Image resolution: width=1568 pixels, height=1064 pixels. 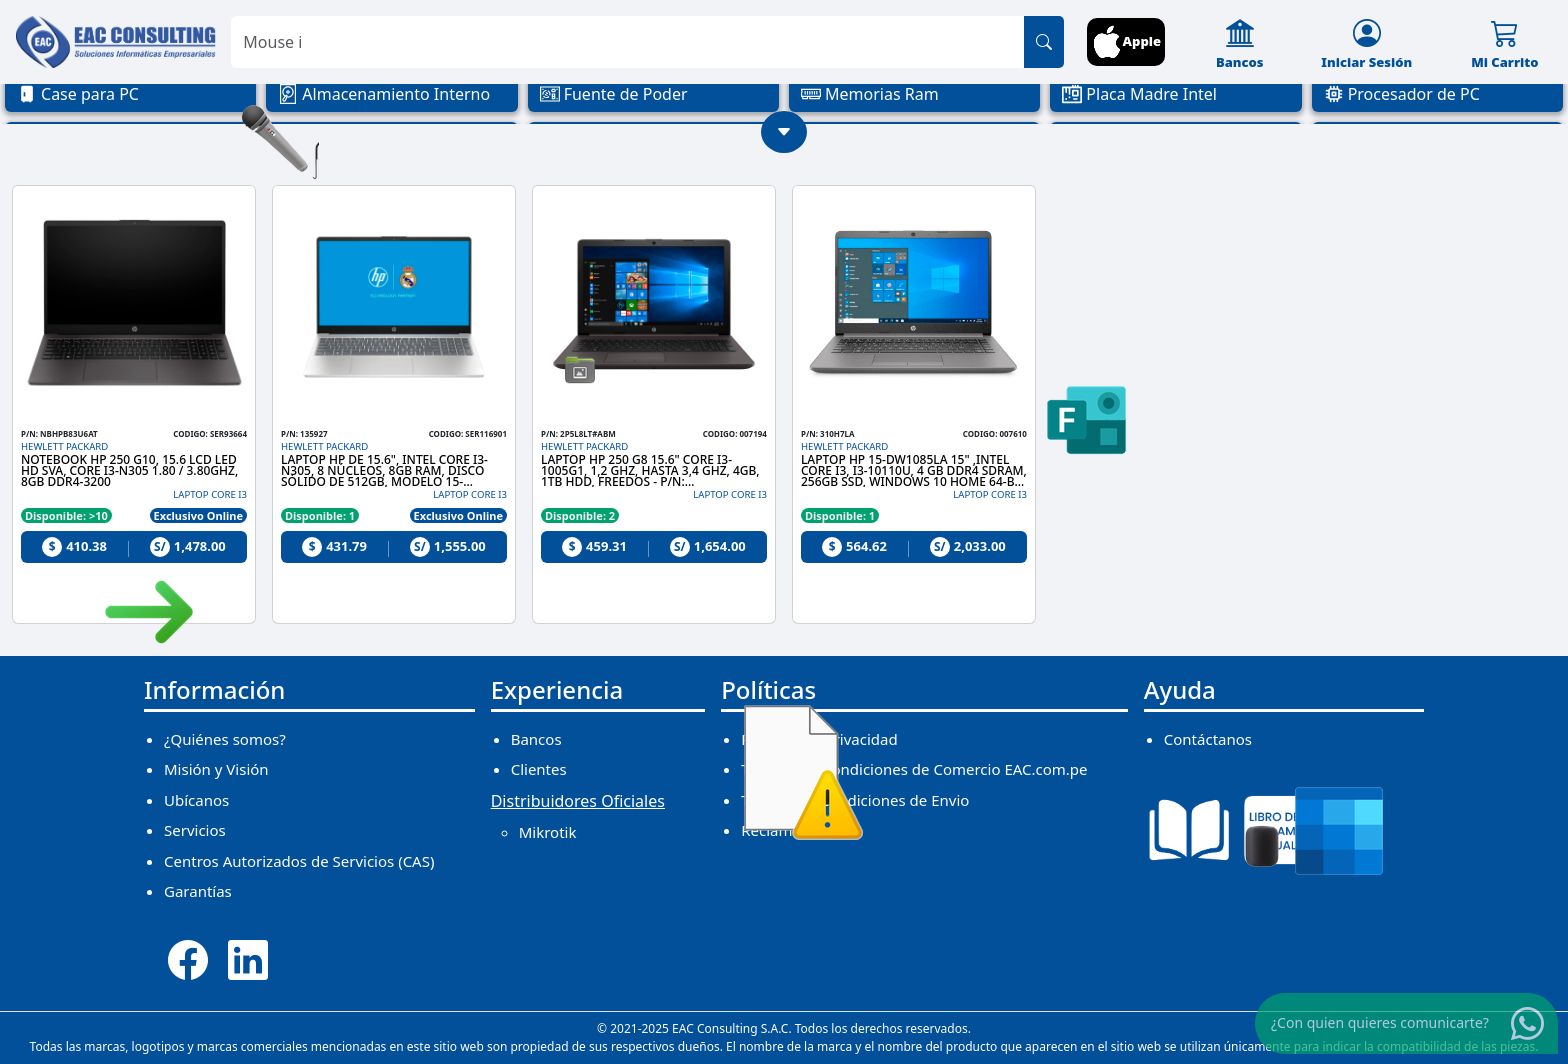 What do you see at coordinates (149, 612) in the screenshot?
I see `move a file or folder to a new location` at bounding box center [149, 612].